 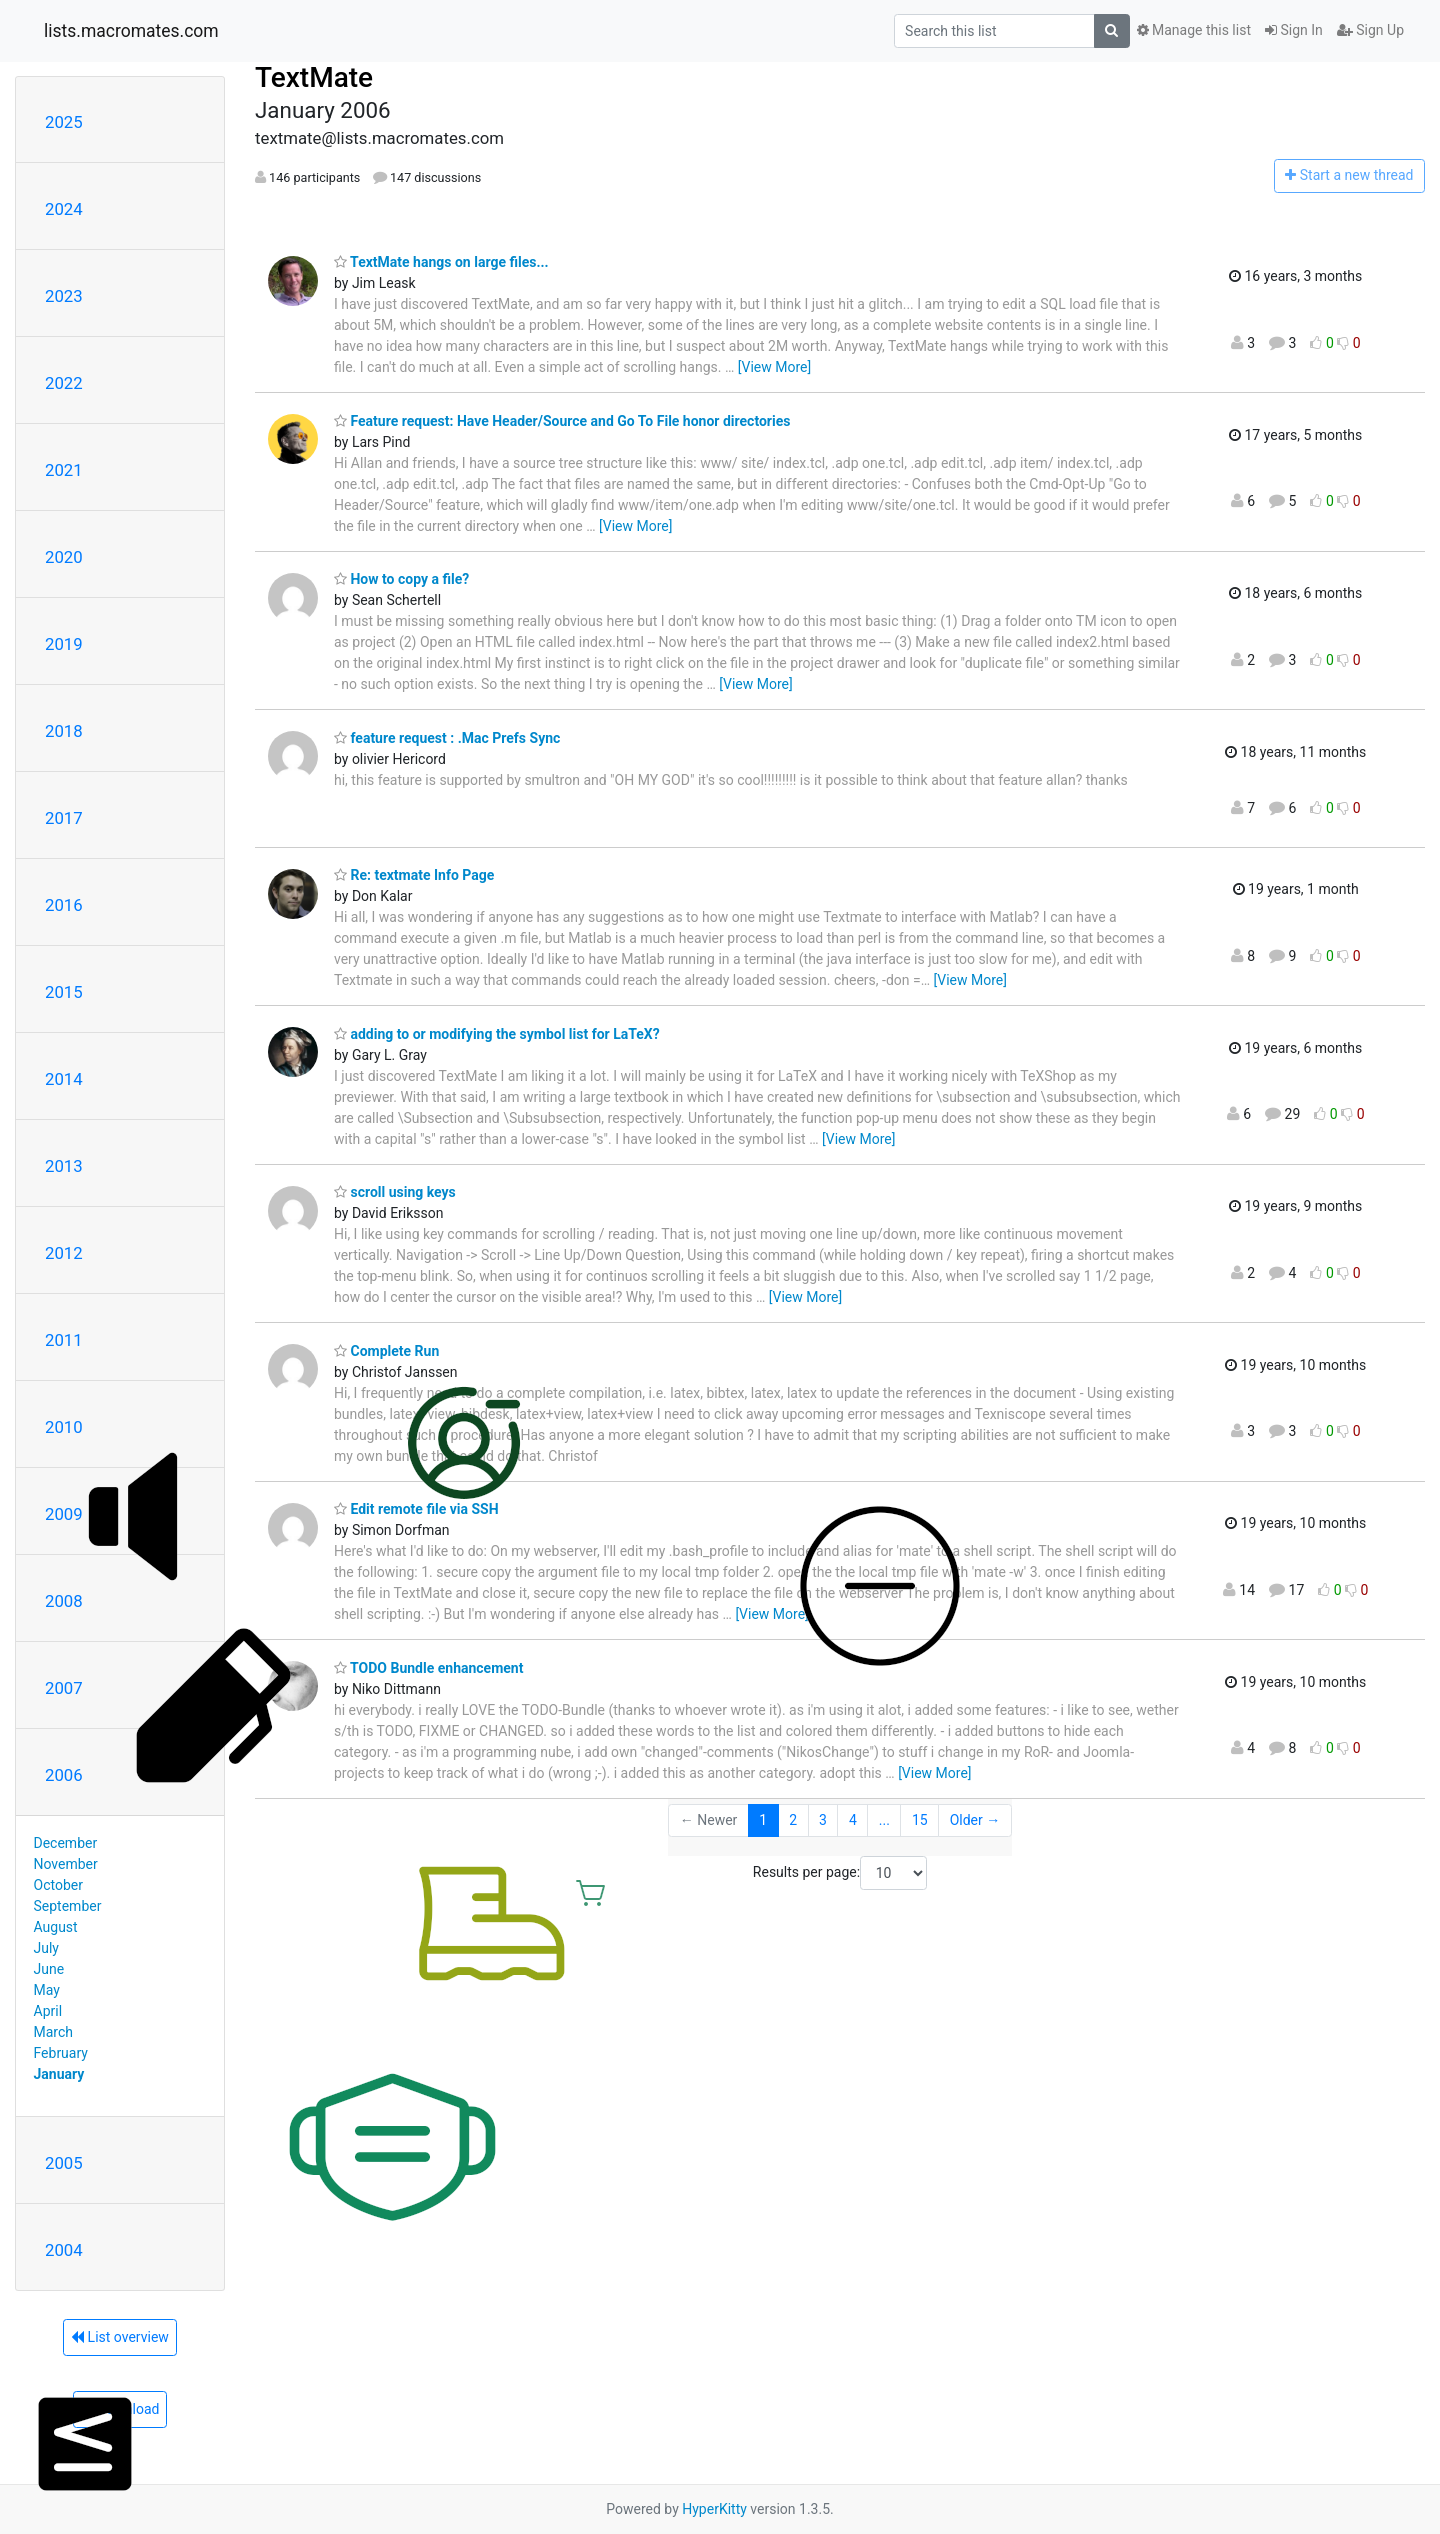 What do you see at coordinates (486, 1923) in the screenshot?
I see `select footwear or boot category` at bounding box center [486, 1923].